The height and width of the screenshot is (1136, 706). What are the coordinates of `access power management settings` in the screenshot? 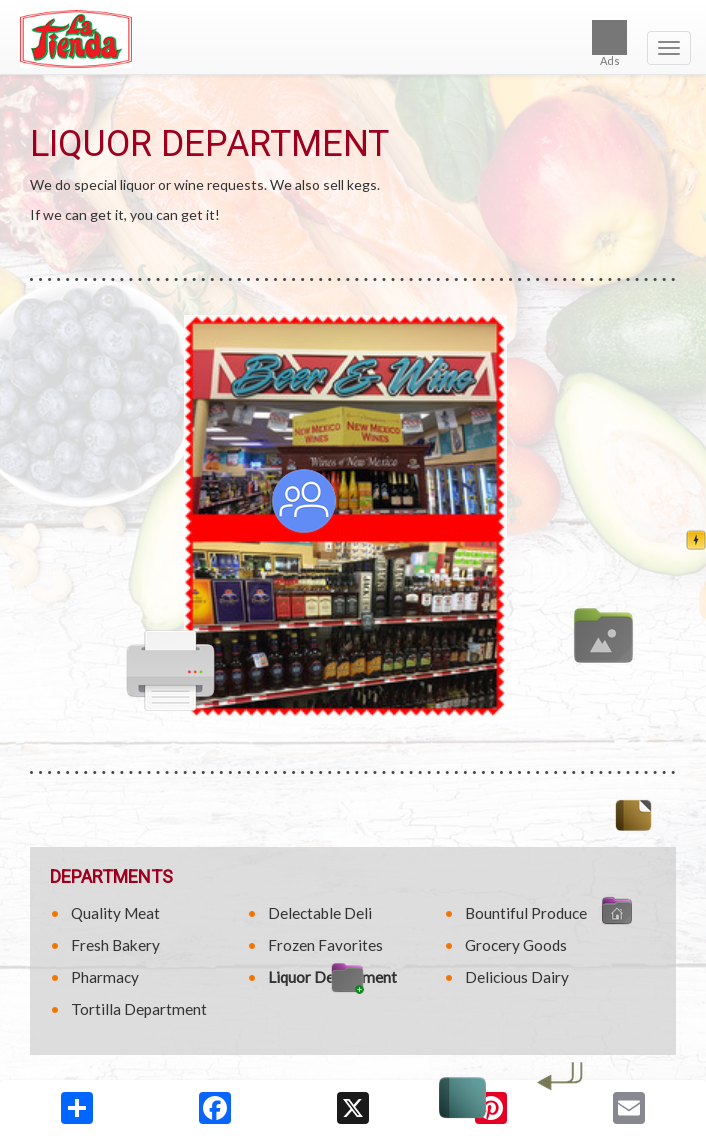 It's located at (696, 540).